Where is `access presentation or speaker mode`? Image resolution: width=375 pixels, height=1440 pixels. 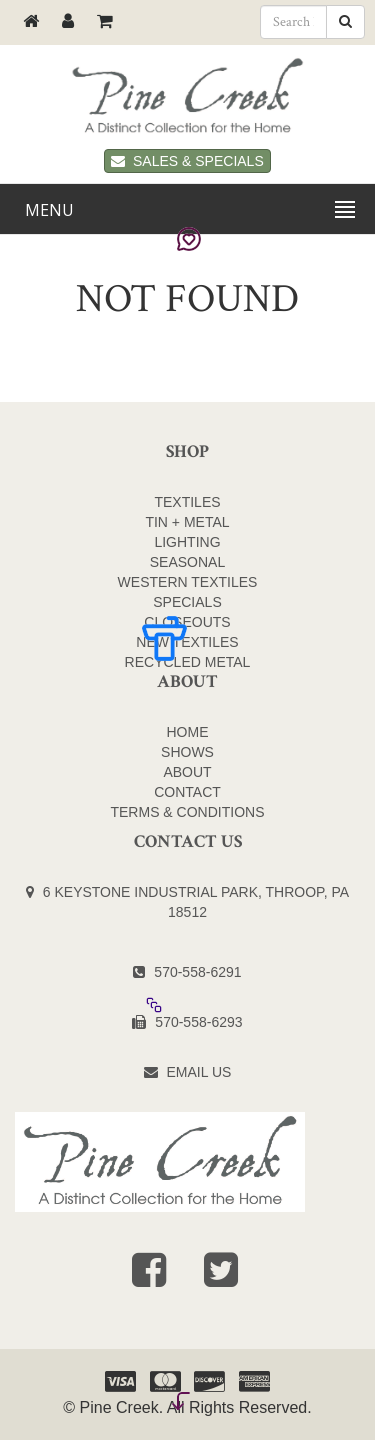
access presentation or speaker mode is located at coordinates (164, 638).